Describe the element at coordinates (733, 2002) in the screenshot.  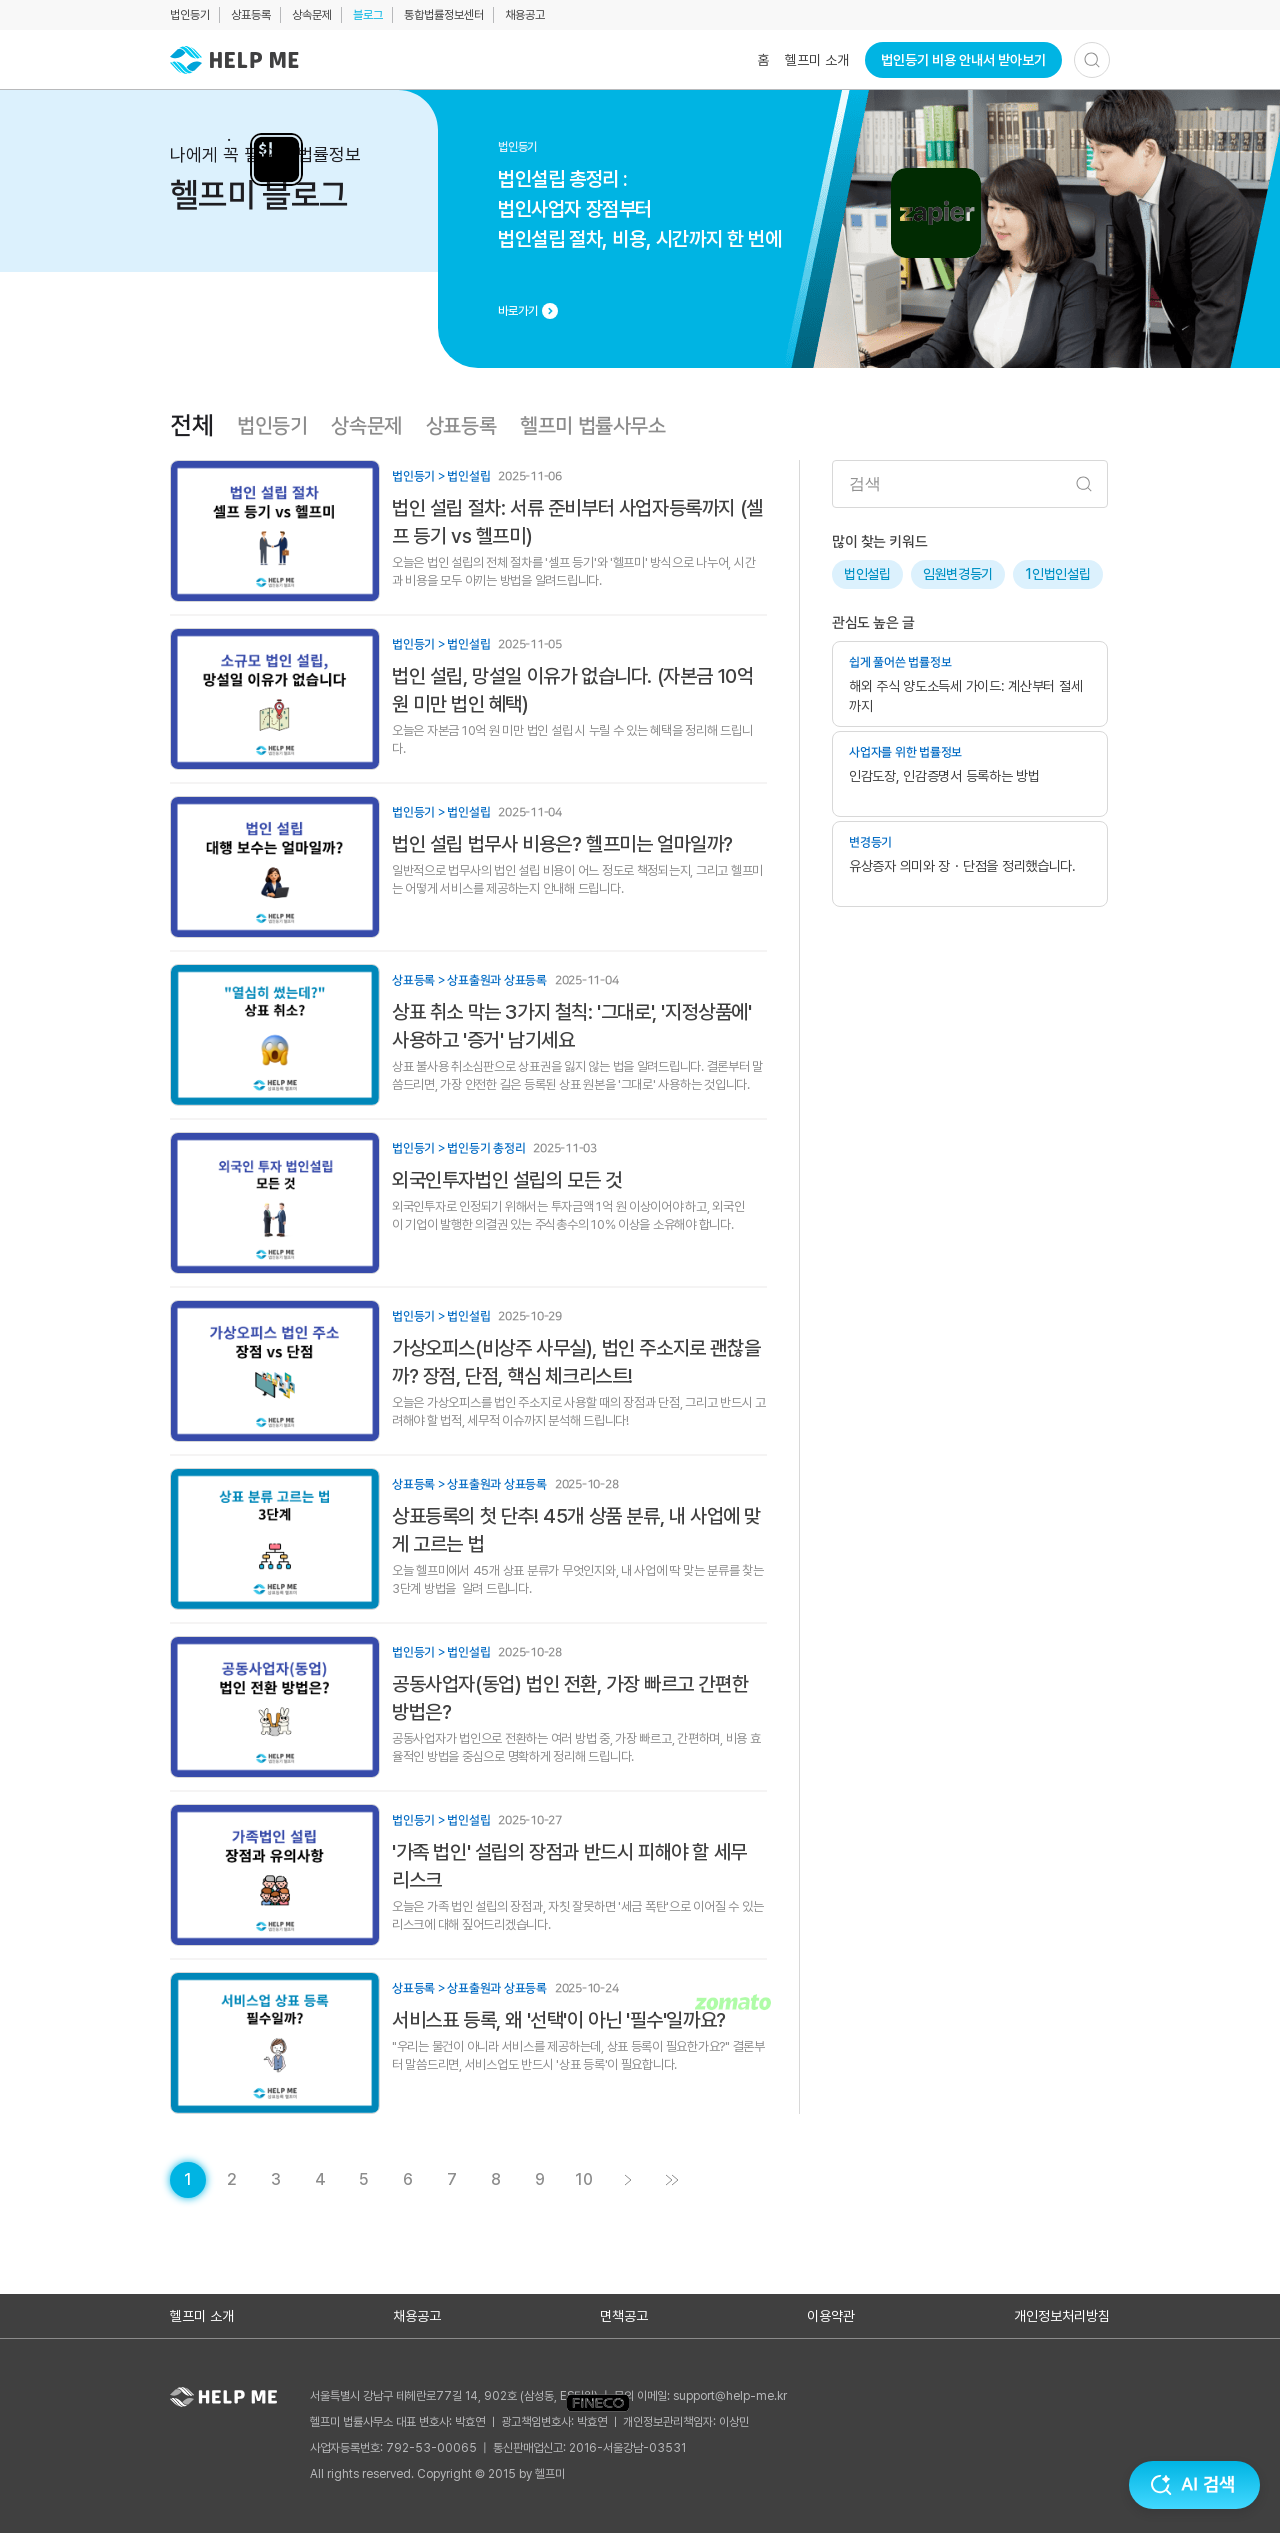
I see `open the Zomato app for food delivery and restaurant discovery` at that location.